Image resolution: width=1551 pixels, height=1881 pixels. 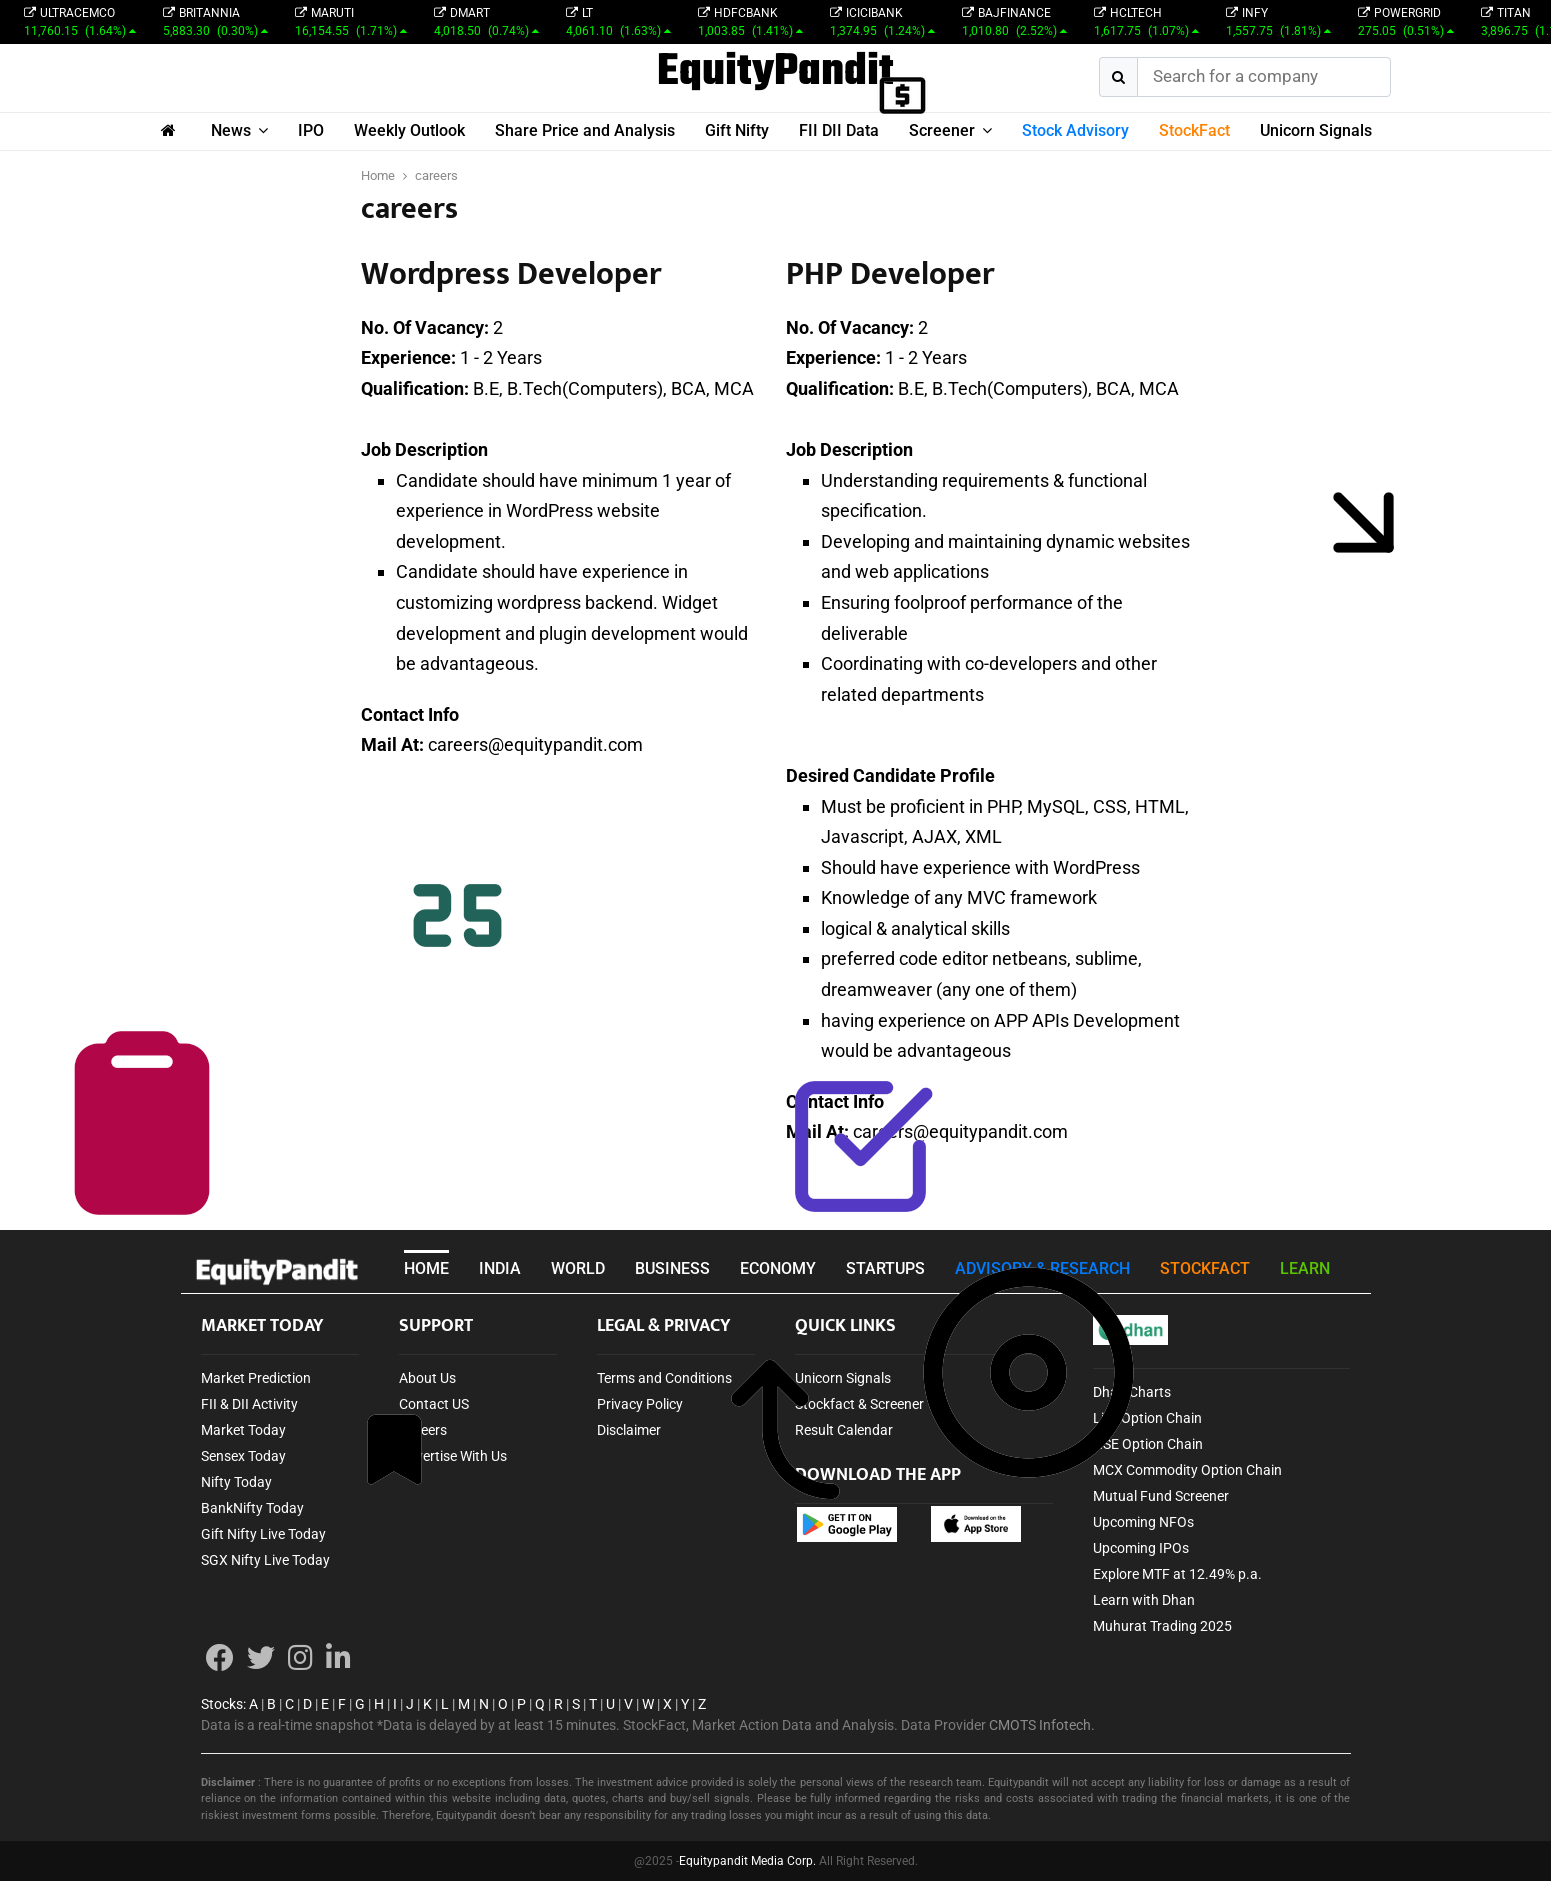 What do you see at coordinates (860, 1146) in the screenshot?
I see `mark item as complete` at bounding box center [860, 1146].